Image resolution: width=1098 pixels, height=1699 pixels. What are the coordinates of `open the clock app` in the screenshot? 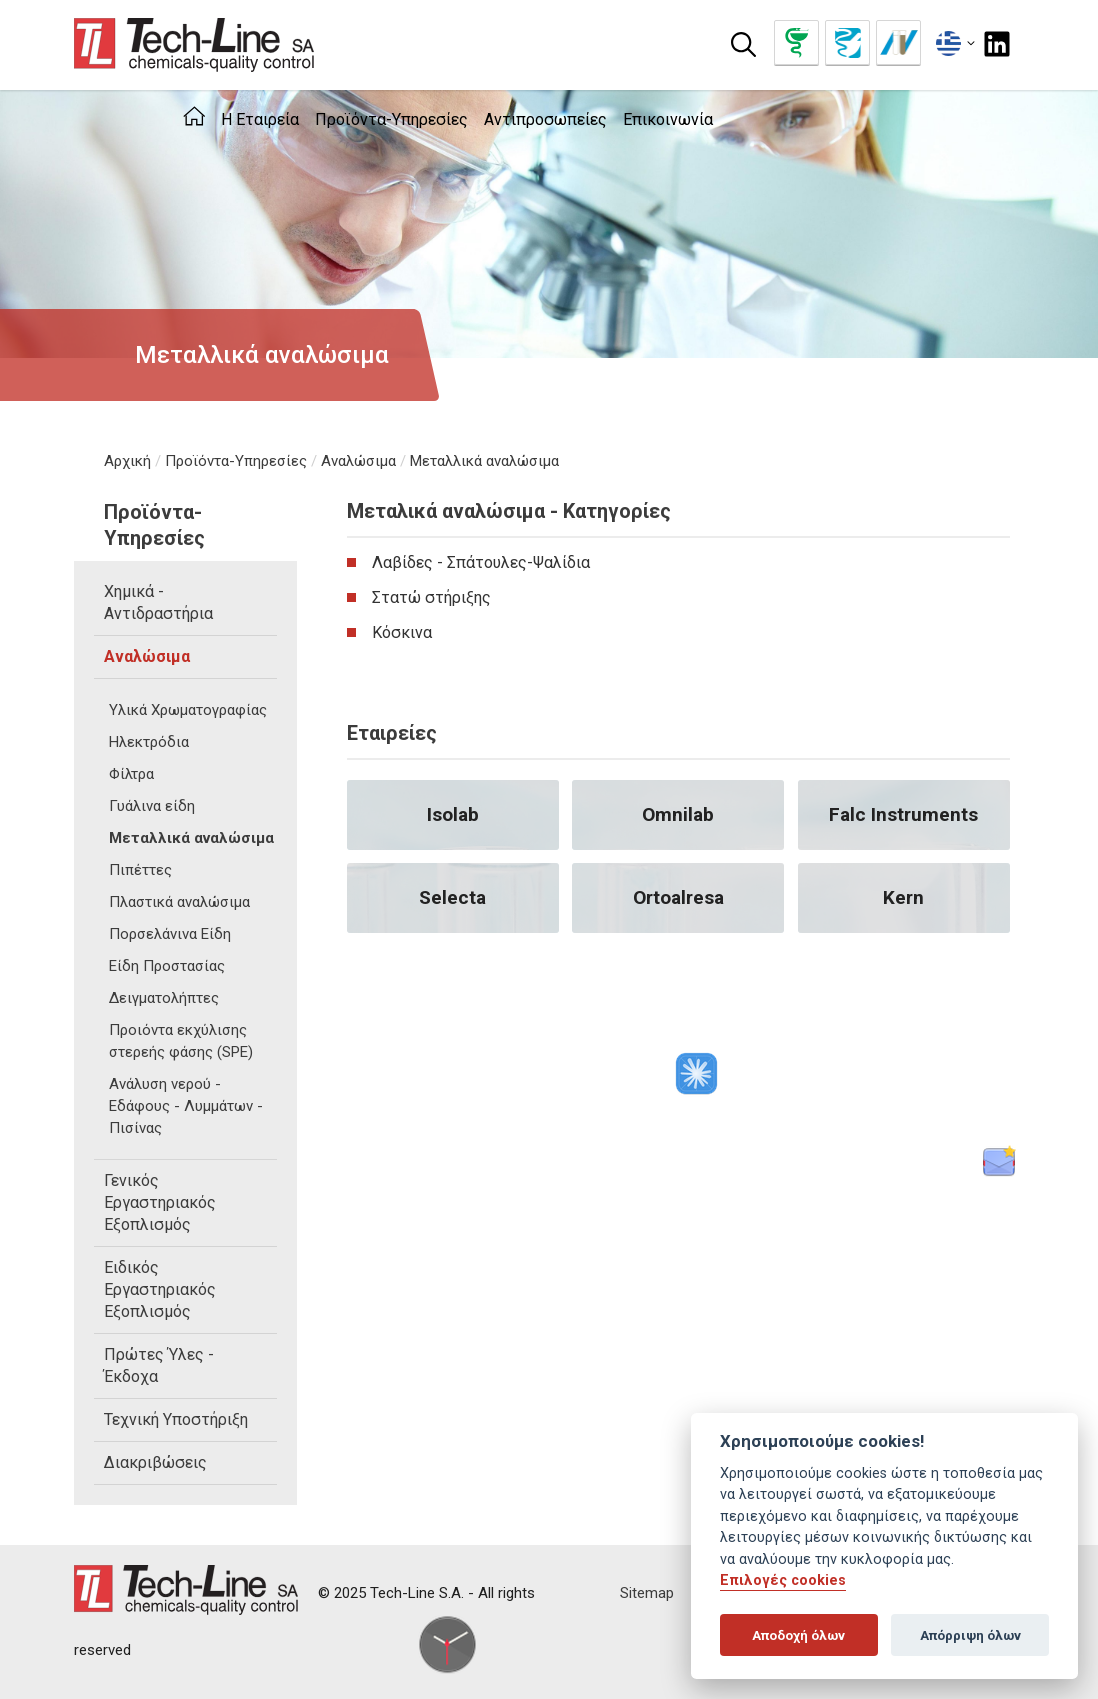 It's located at (447, 1644).